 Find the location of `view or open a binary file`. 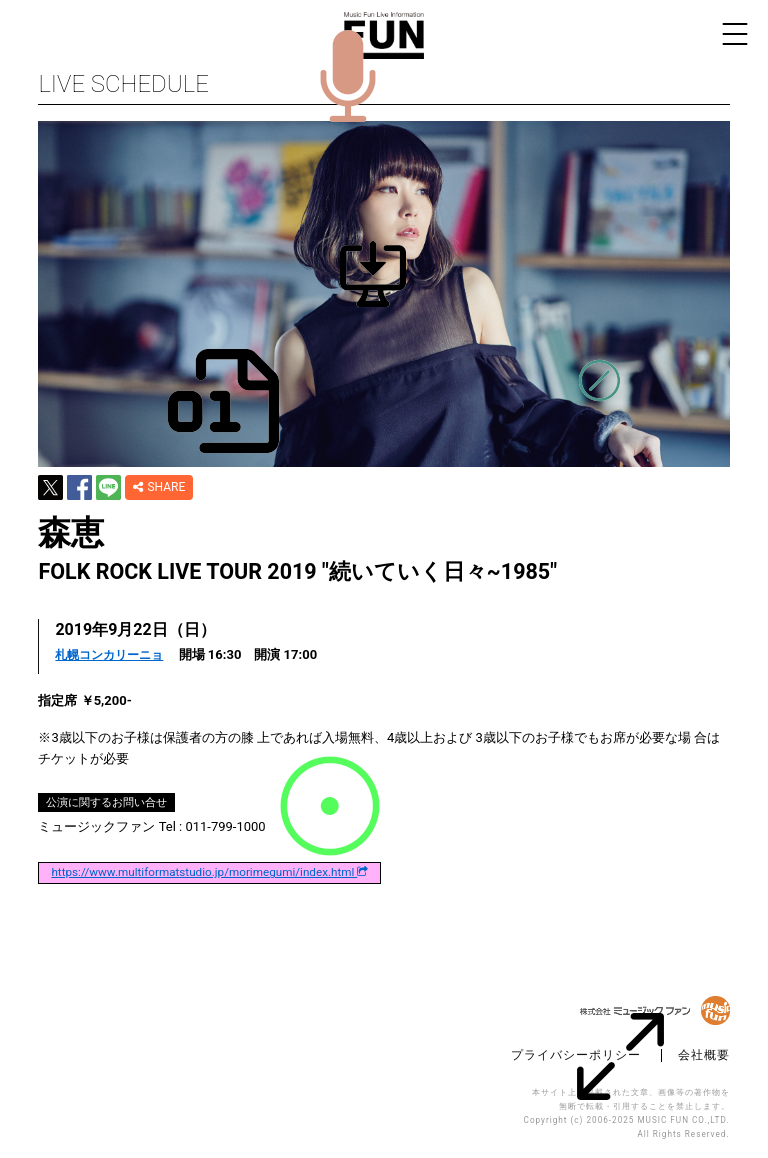

view or open a binary file is located at coordinates (223, 404).